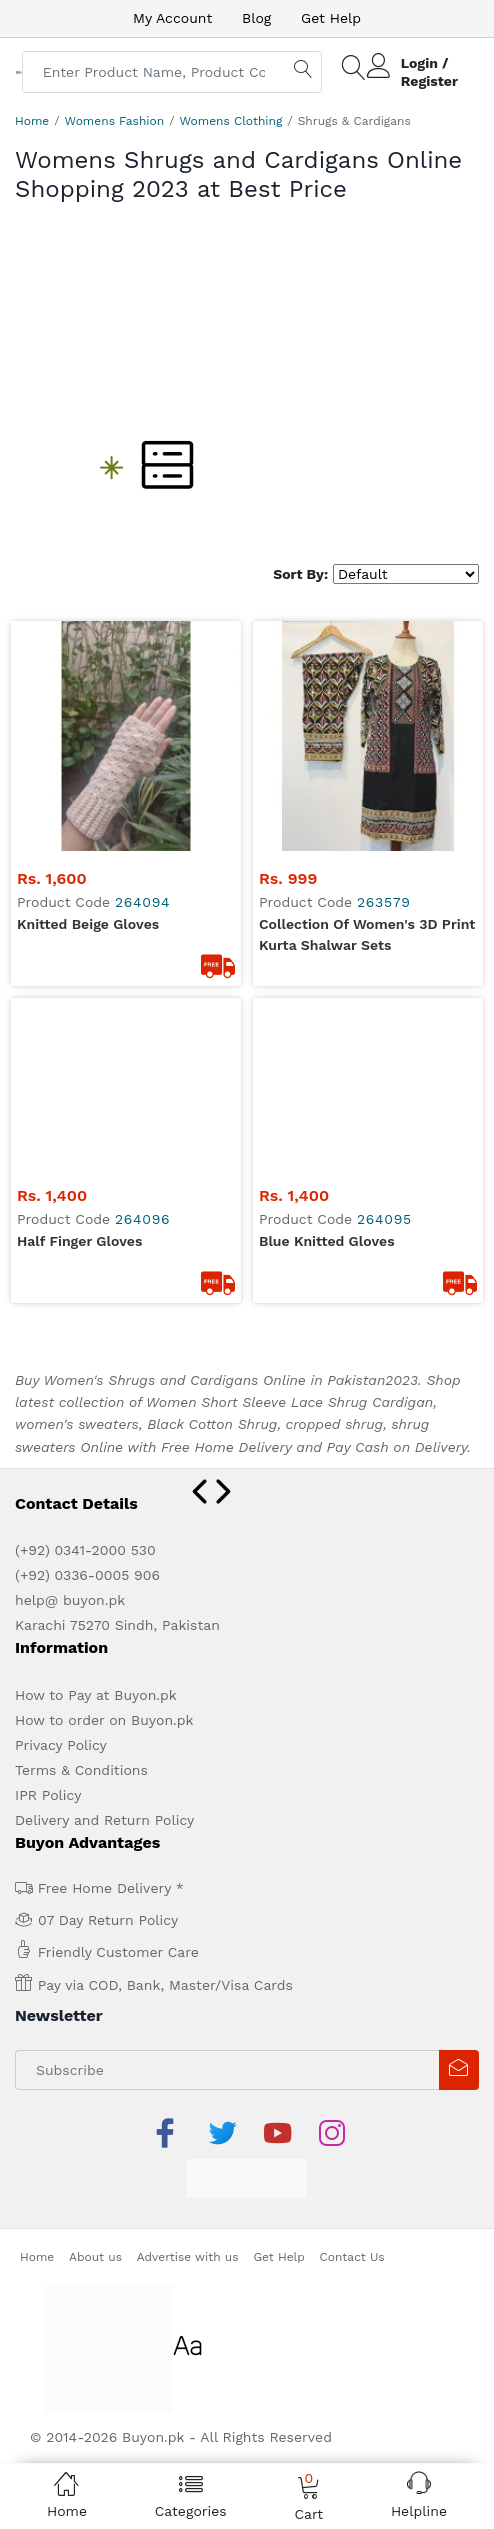 The height and width of the screenshot is (2529, 494). What do you see at coordinates (112, 468) in the screenshot?
I see `indicates a featured or highlighted item` at bounding box center [112, 468].